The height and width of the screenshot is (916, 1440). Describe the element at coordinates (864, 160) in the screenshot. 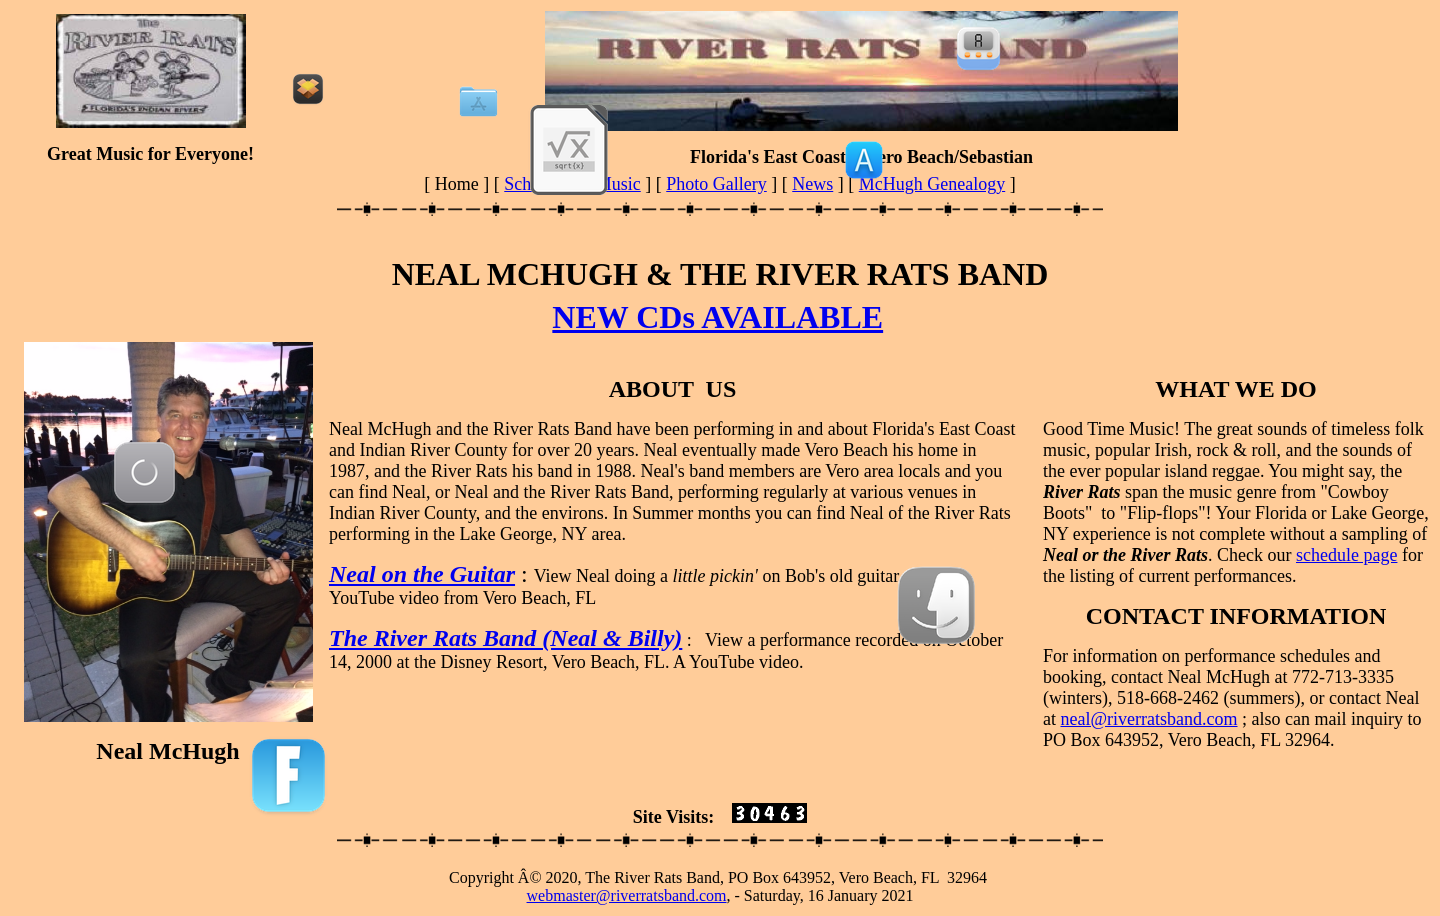

I see `open fcitx input method settings` at that location.